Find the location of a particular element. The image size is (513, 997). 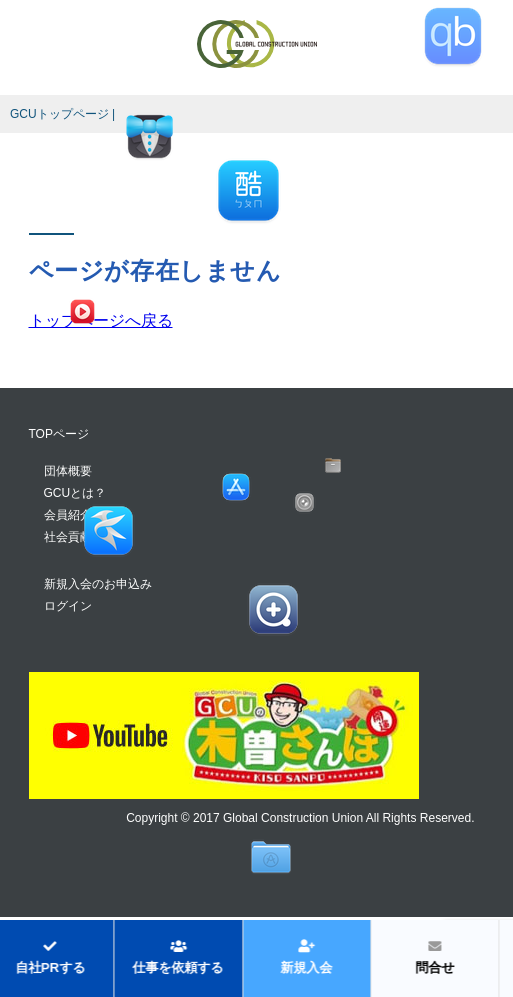

open the camera app is located at coordinates (304, 502).